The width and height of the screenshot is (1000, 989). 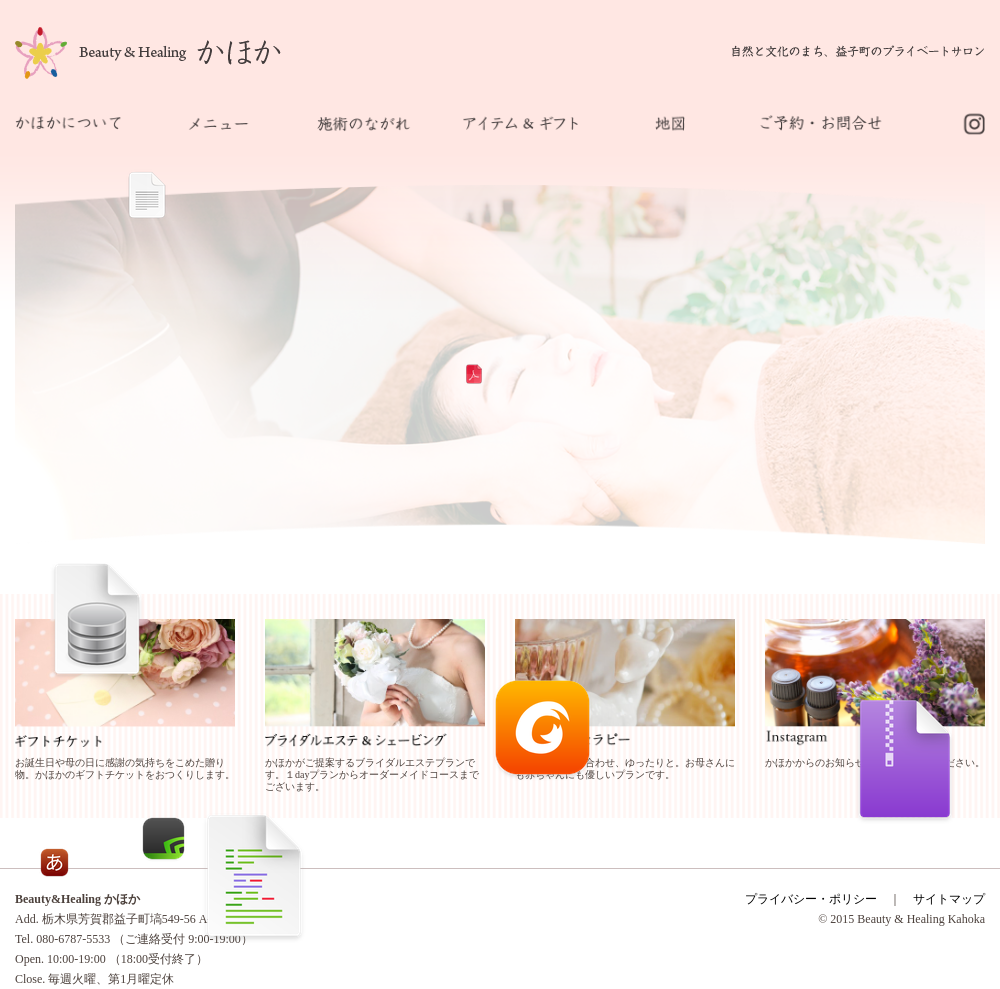 I want to click on open foxit reader app, so click(x=542, y=727).